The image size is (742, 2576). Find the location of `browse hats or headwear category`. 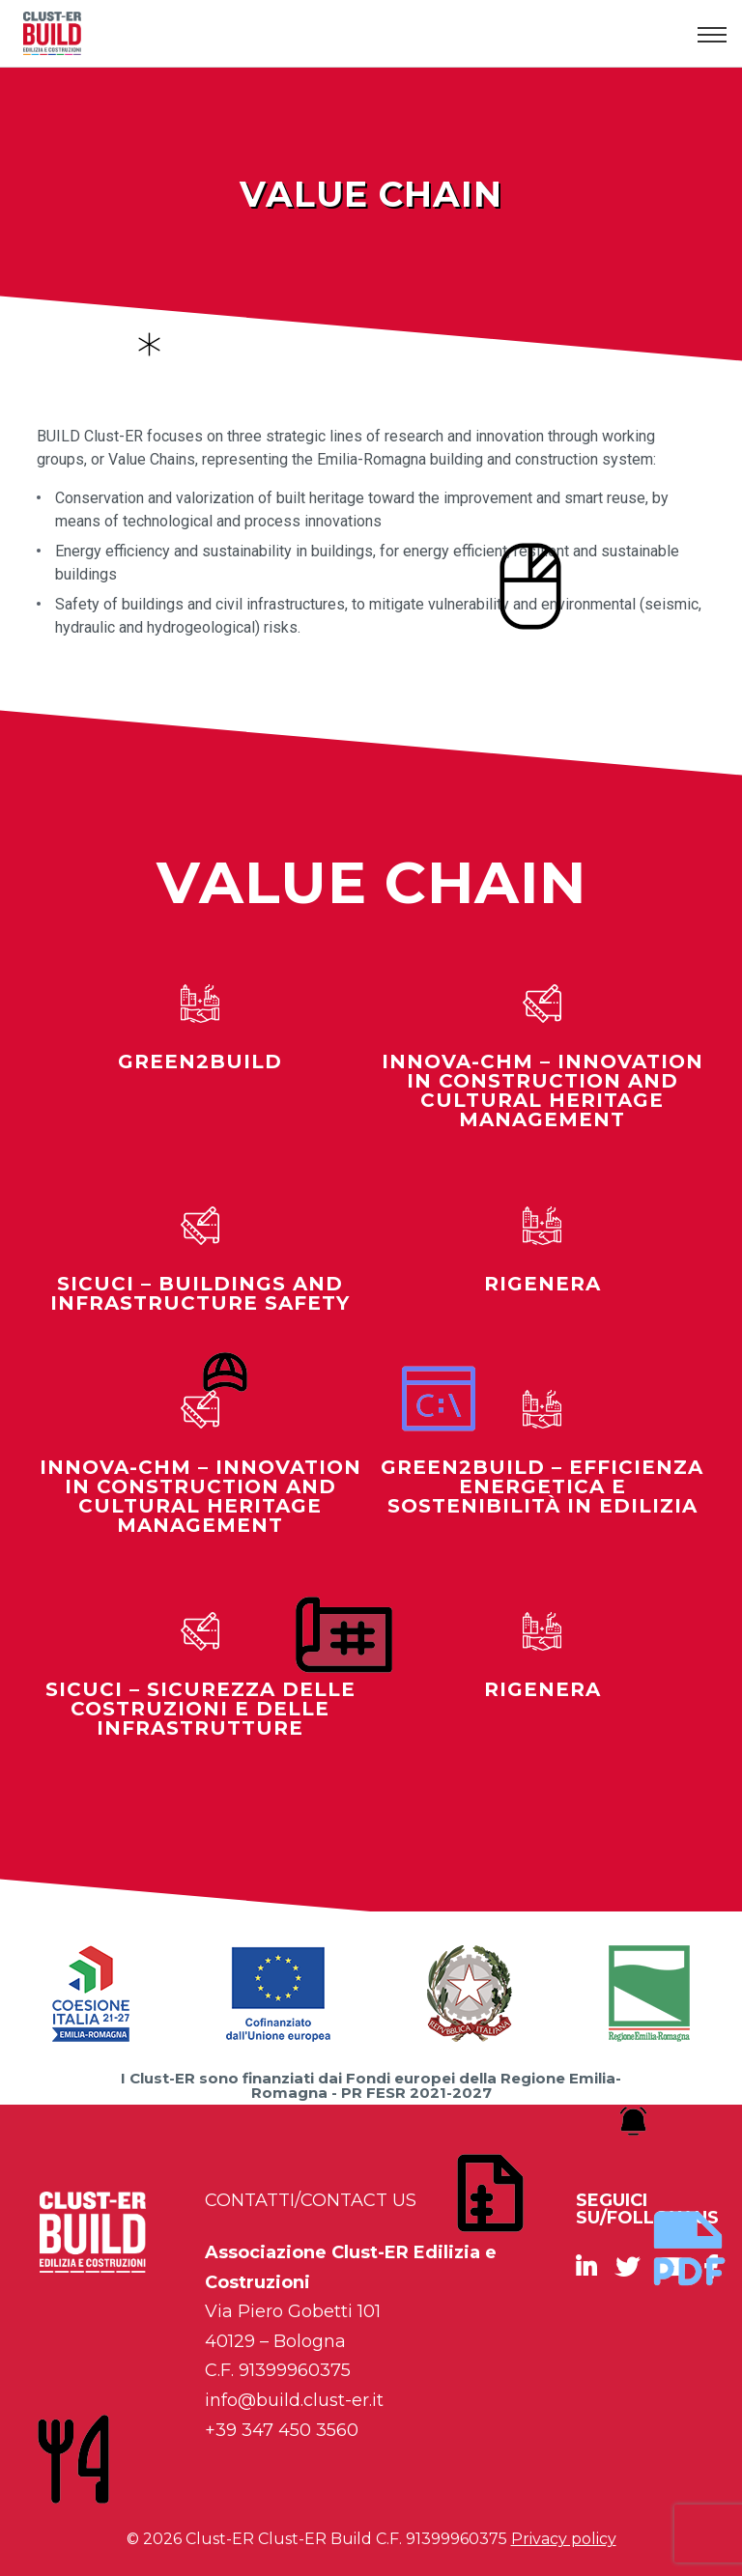

browse hats or headwear category is located at coordinates (225, 1374).